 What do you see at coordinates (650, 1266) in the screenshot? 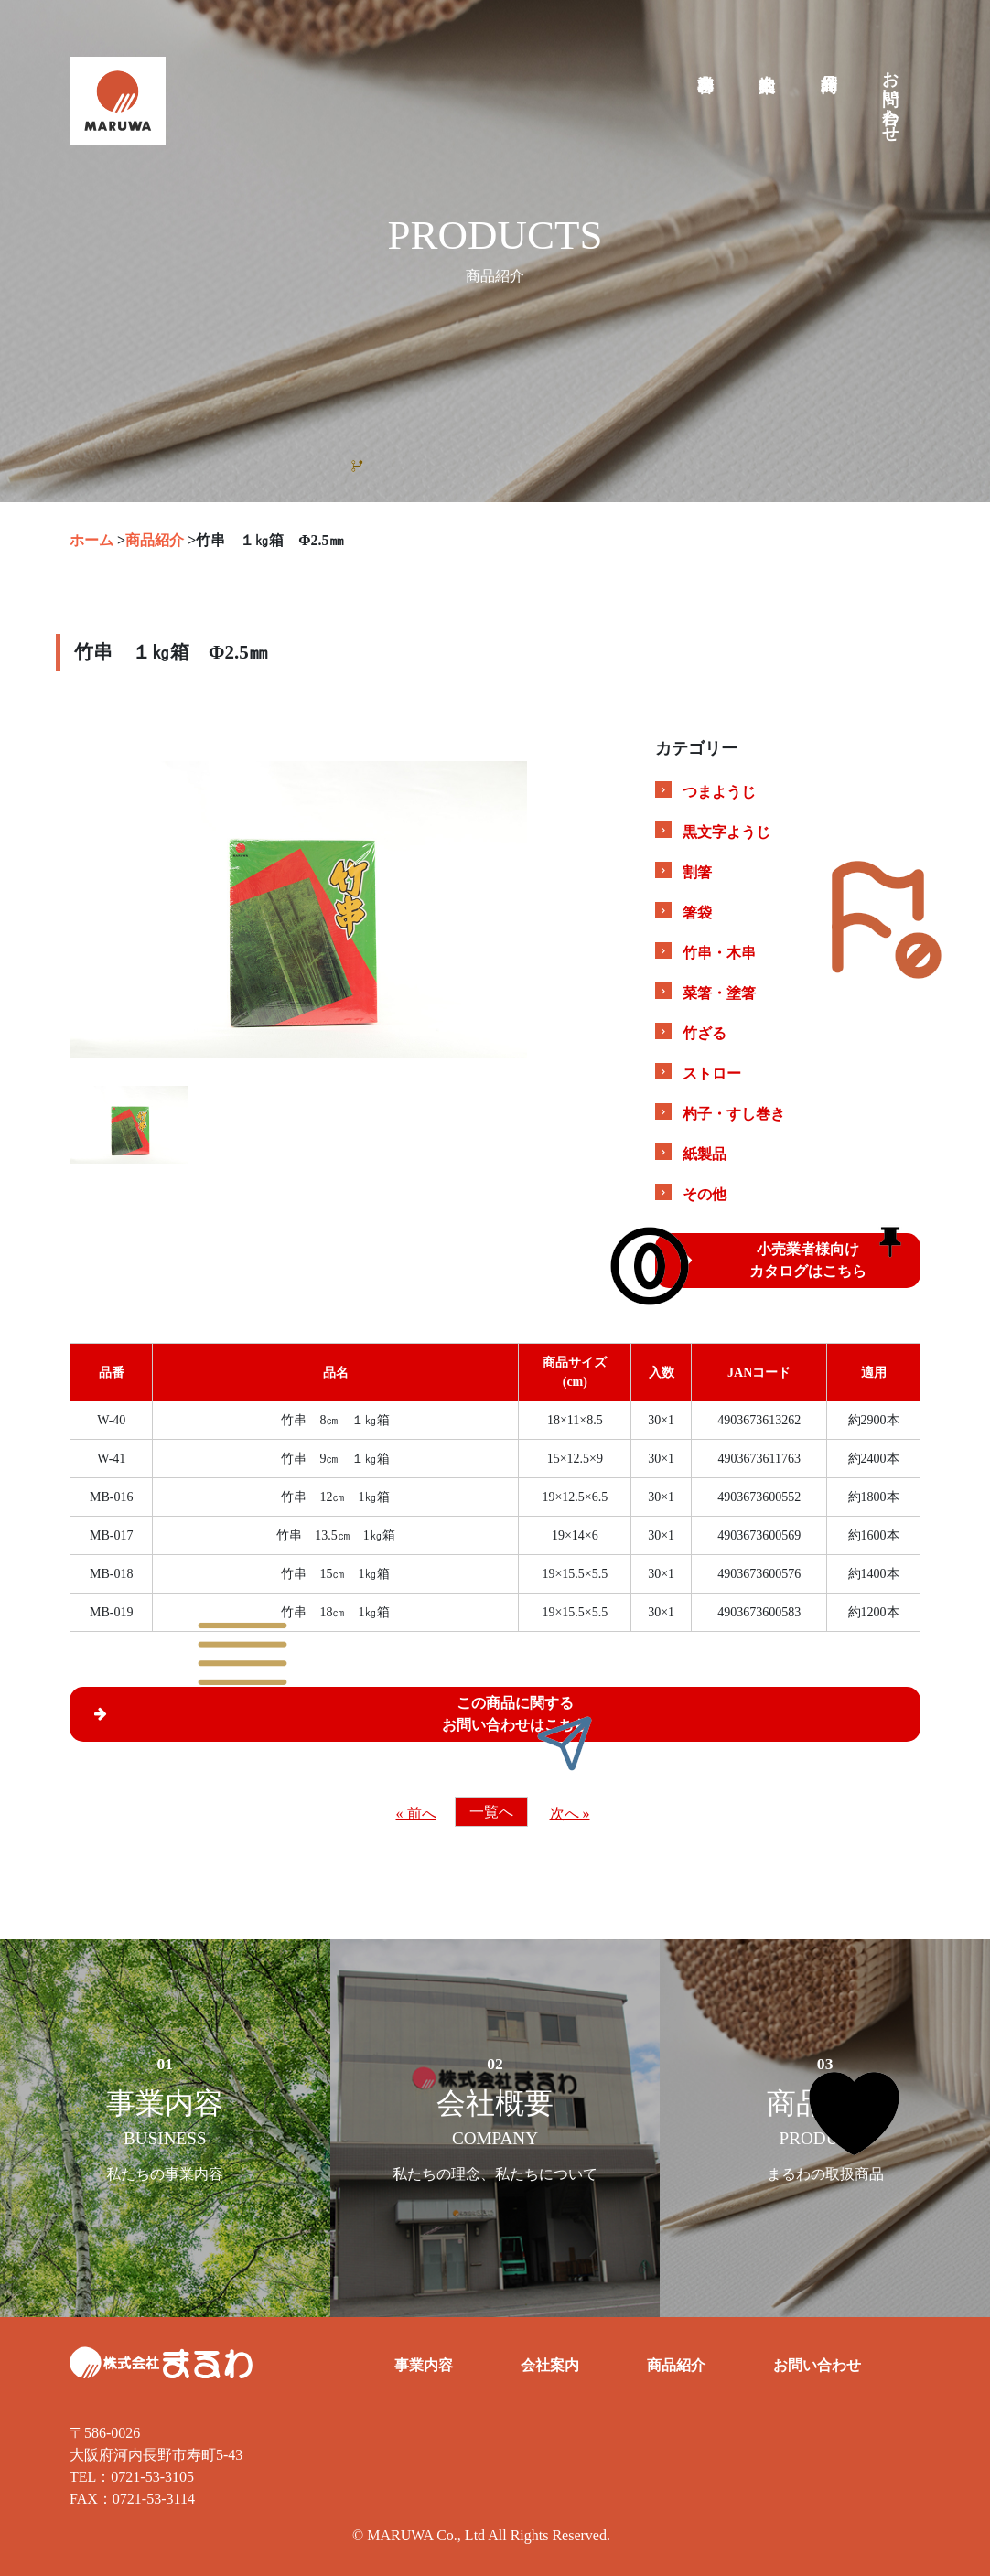
I see `open opera browser` at bounding box center [650, 1266].